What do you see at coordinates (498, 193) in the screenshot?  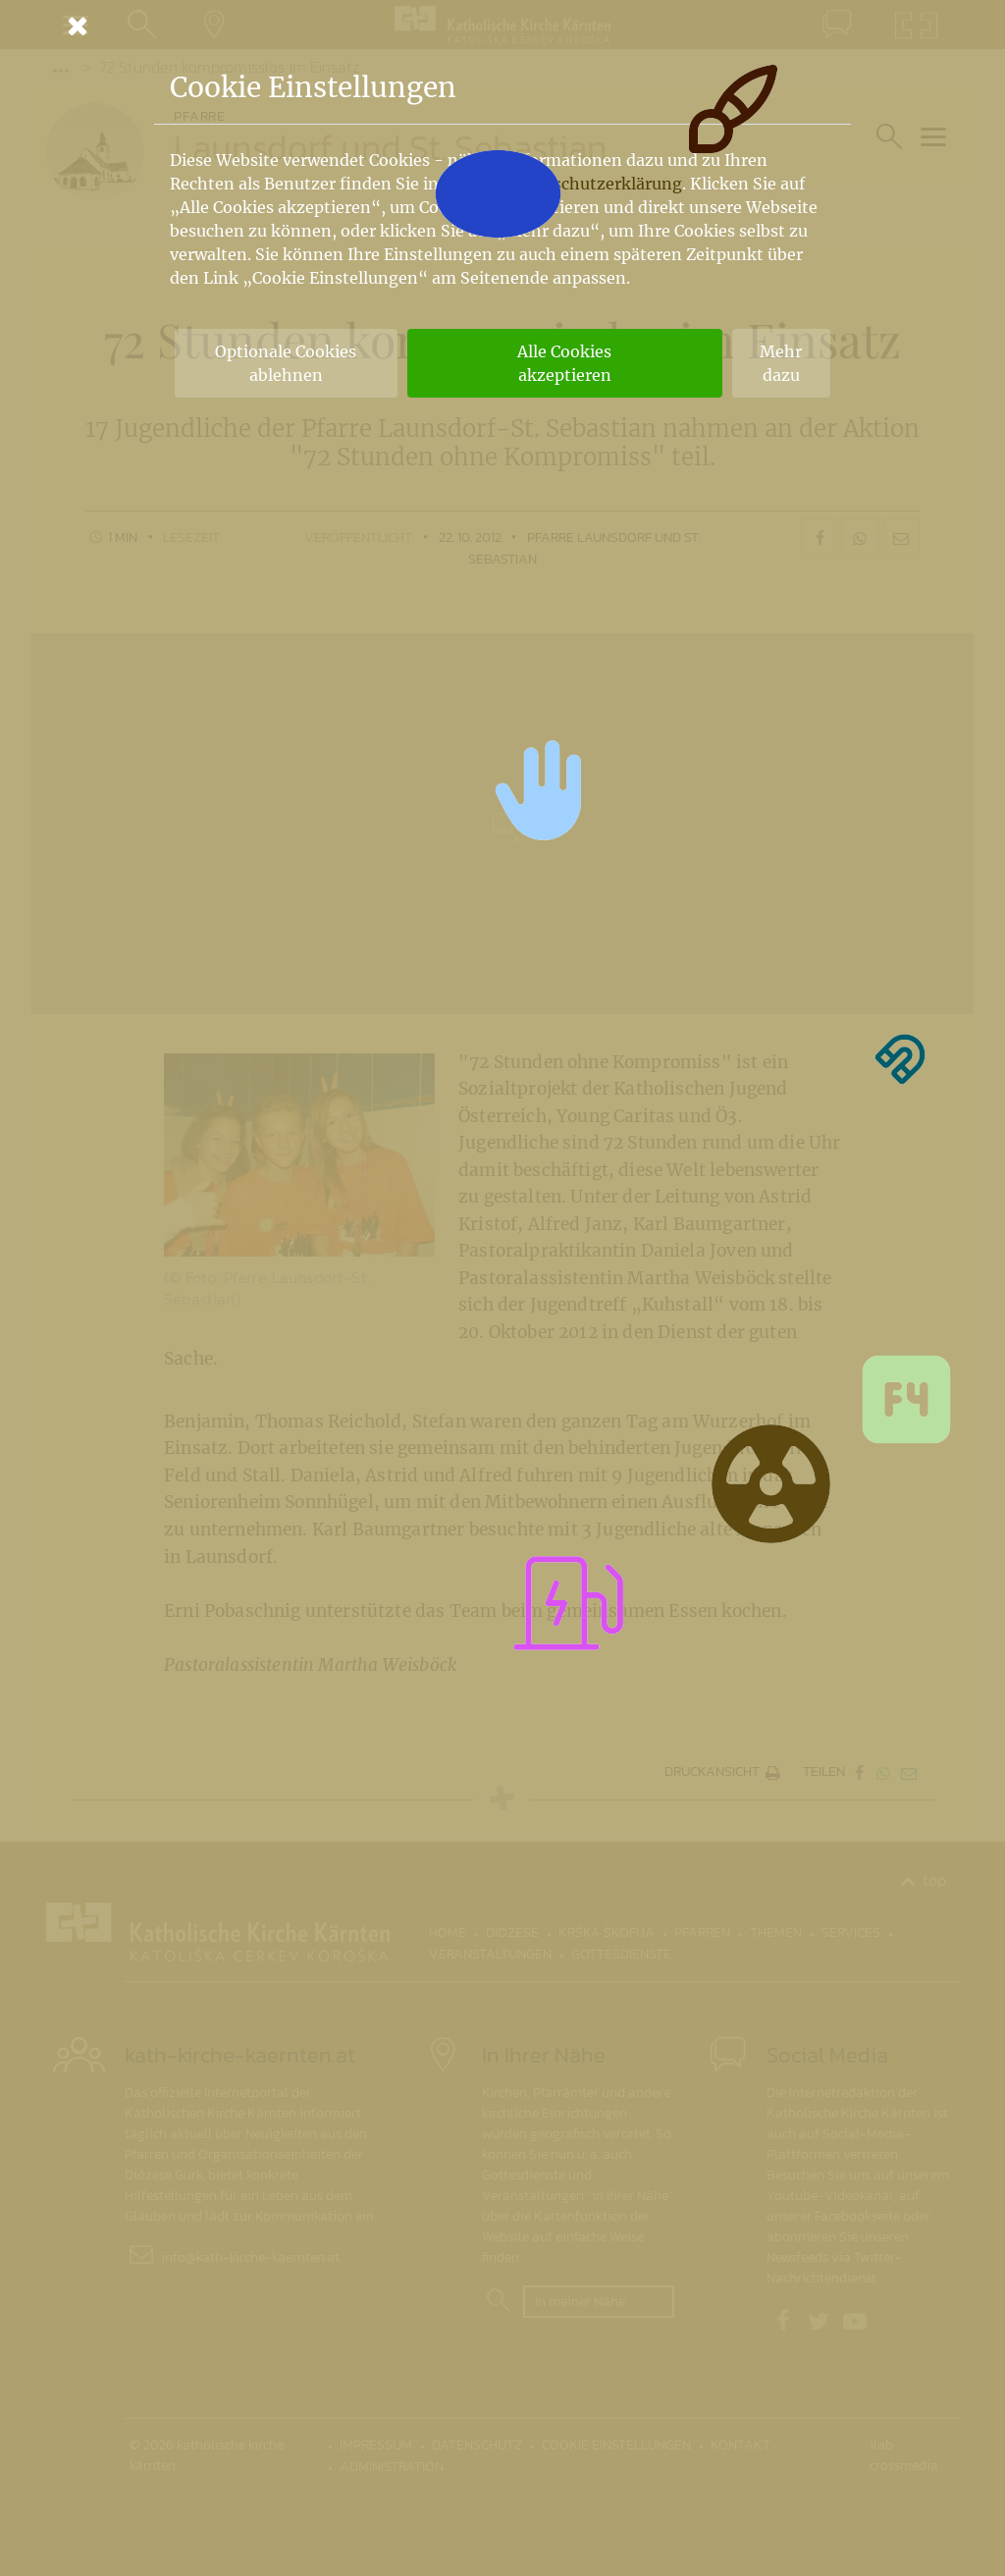 I see `a filled oval shape indicator` at bounding box center [498, 193].